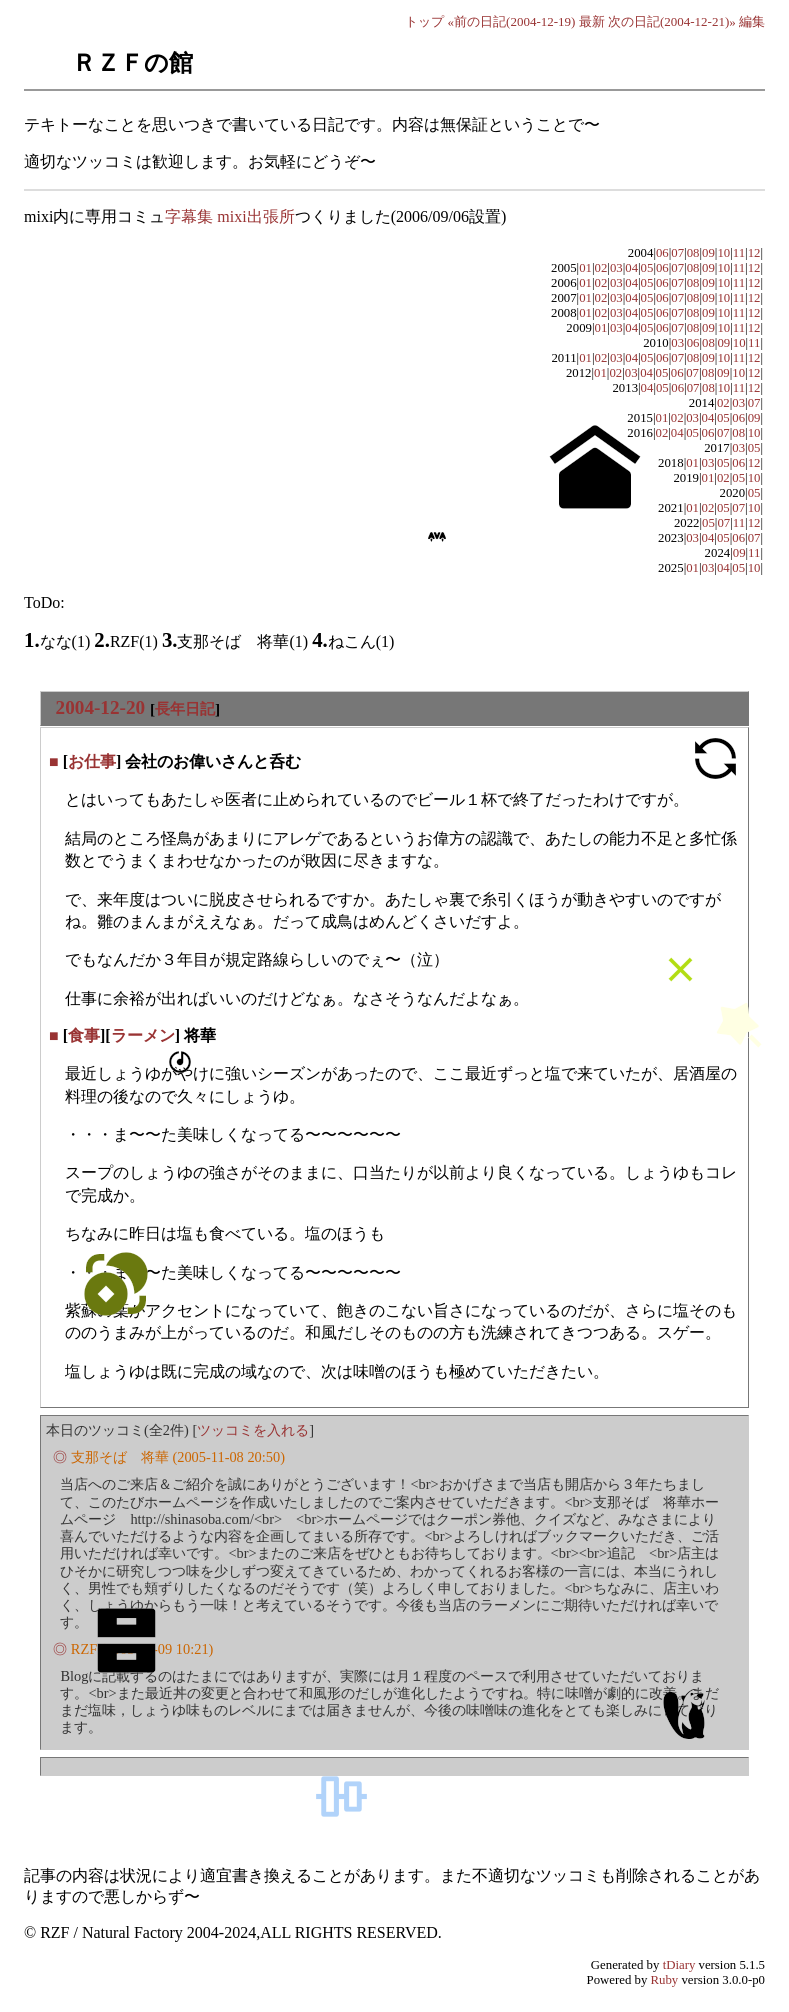 The image size is (789, 2012). Describe the element at coordinates (126, 1640) in the screenshot. I see `access archived files or documents` at that location.